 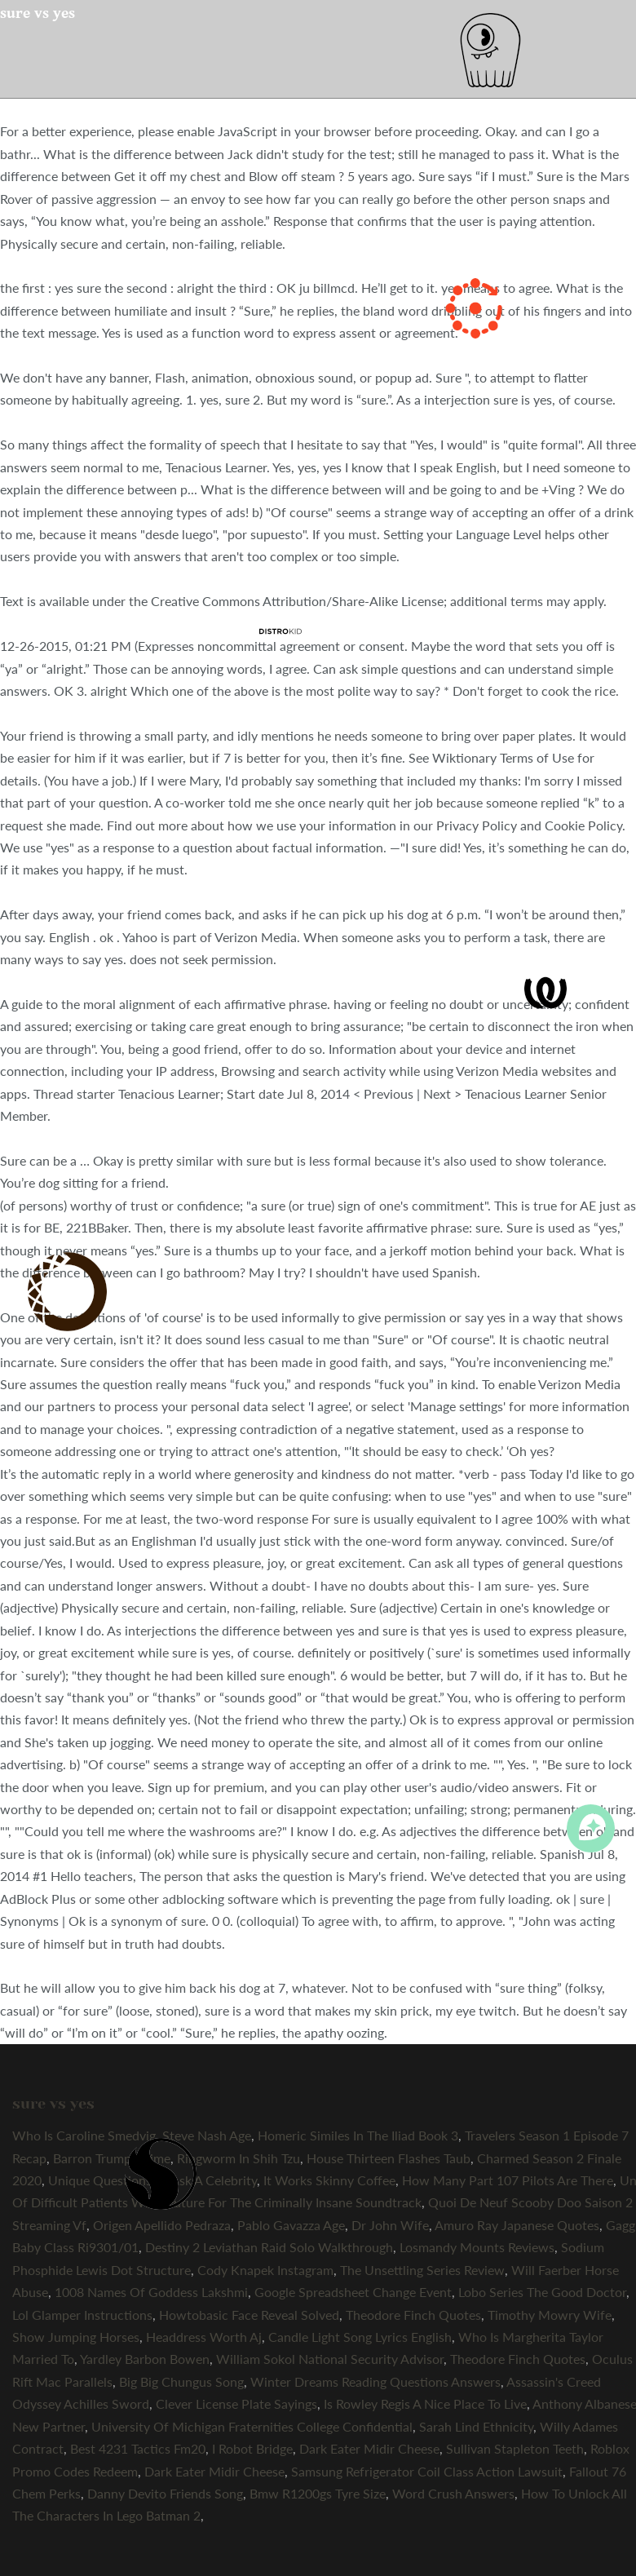 I want to click on mapbox branding or attribution, so click(x=590, y=1828).